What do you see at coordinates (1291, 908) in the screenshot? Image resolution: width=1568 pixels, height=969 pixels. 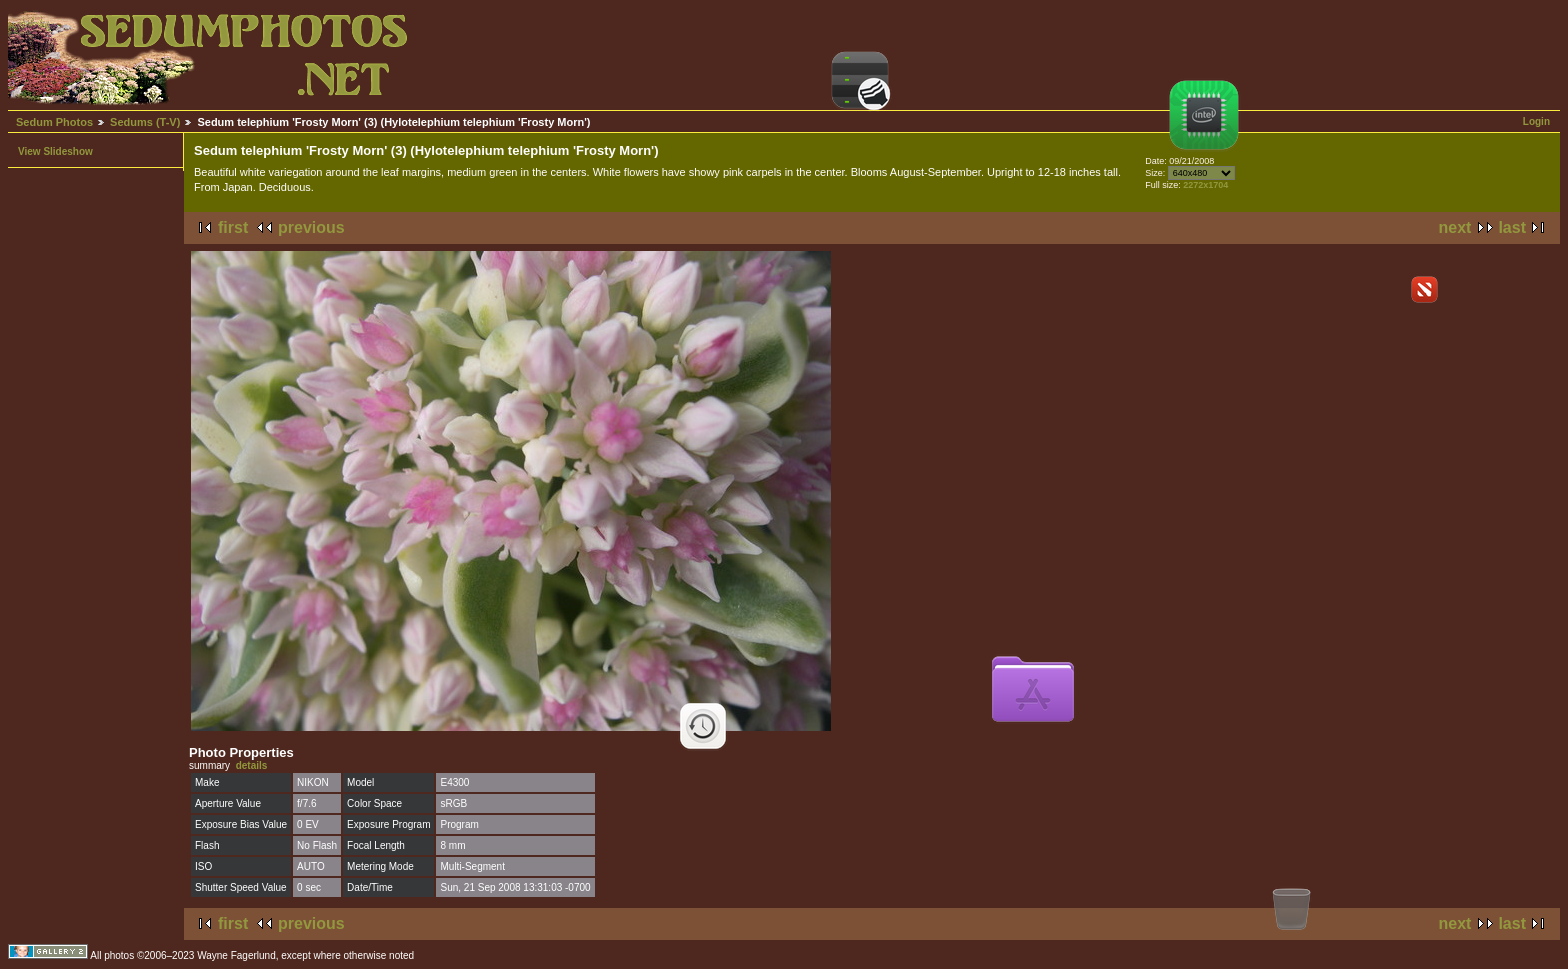 I see `open the trash to view deleted items` at bounding box center [1291, 908].